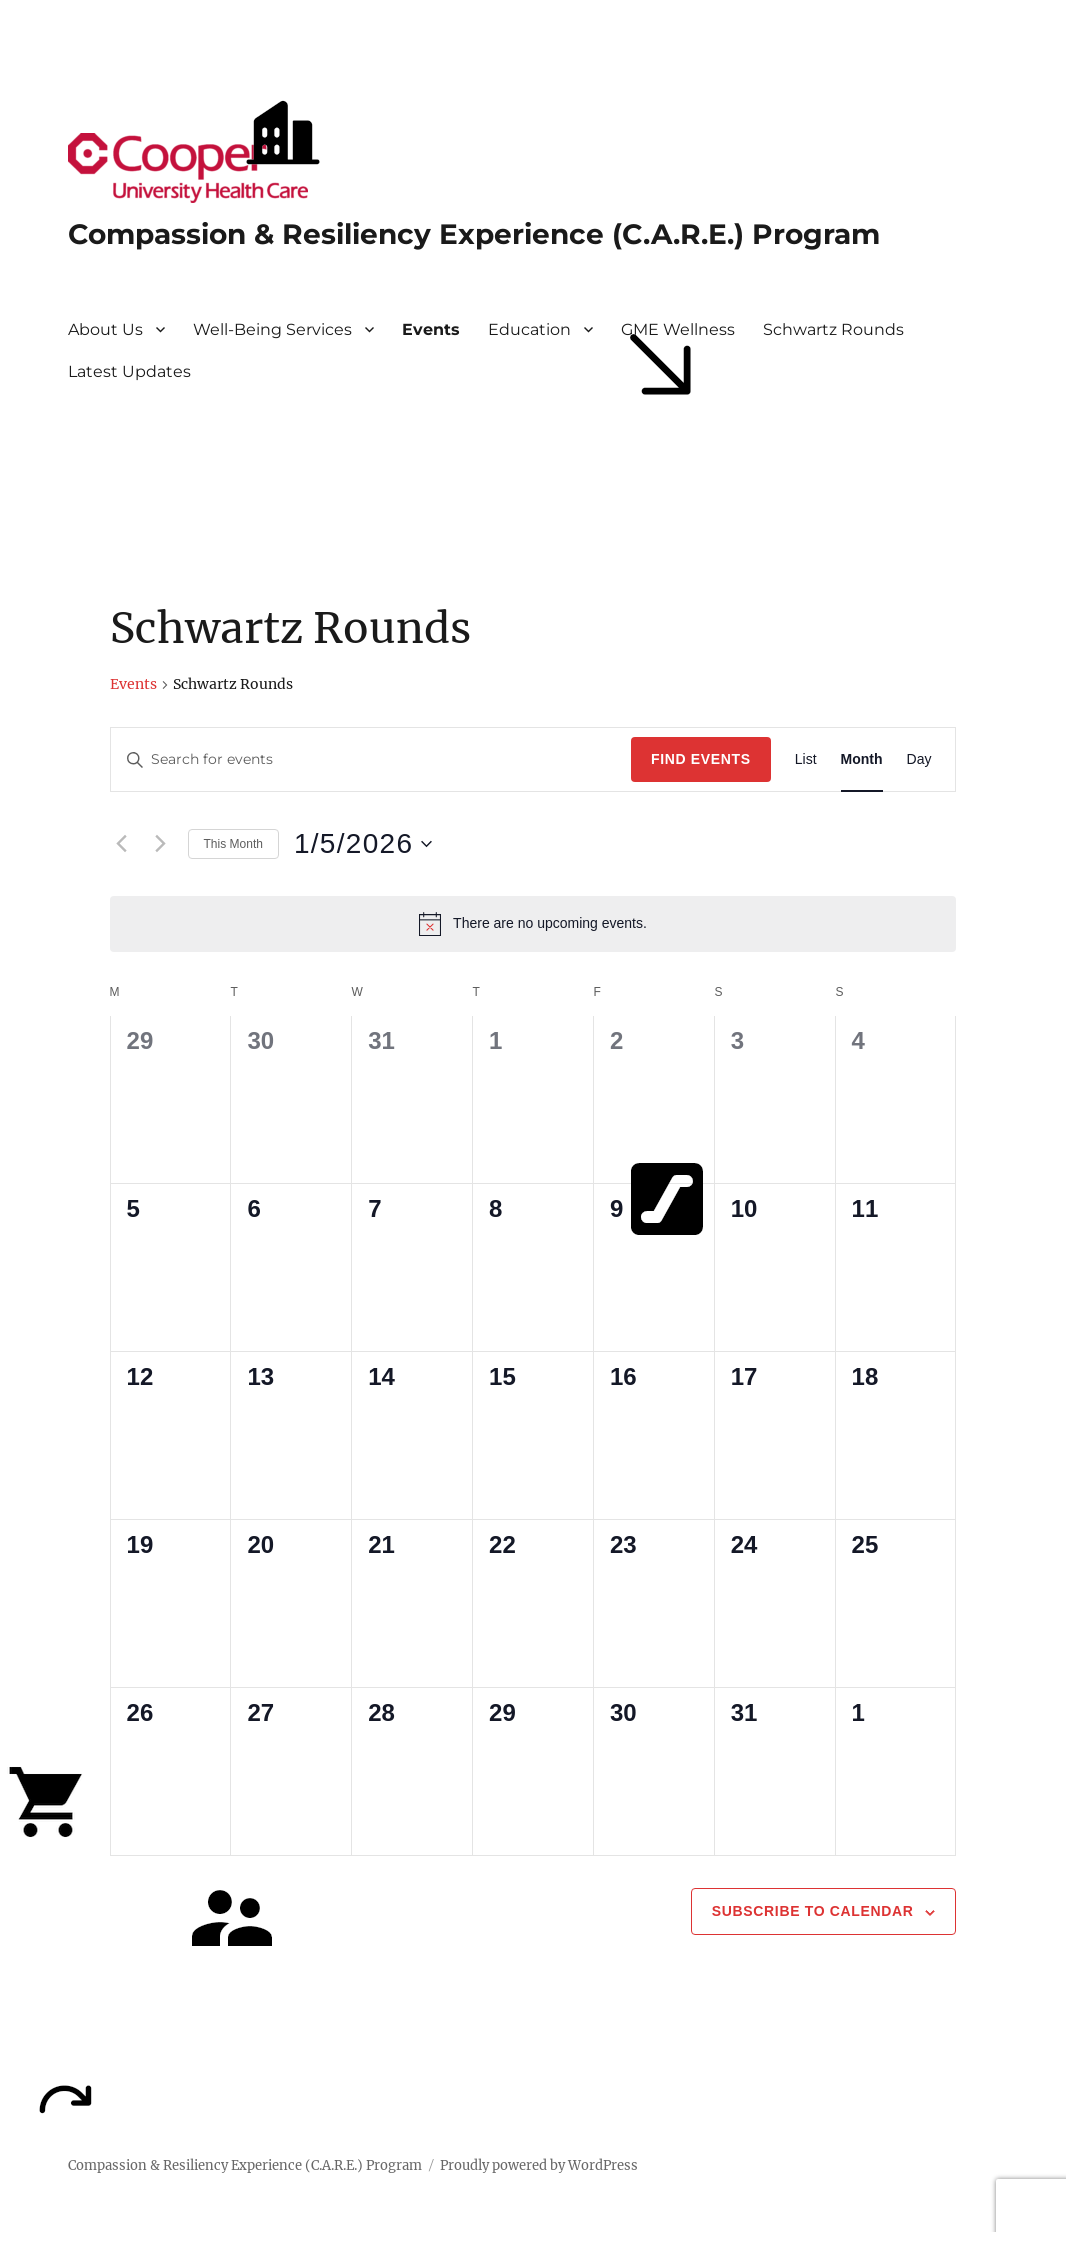 The width and height of the screenshot is (1066, 2253). Describe the element at coordinates (667, 1199) in the screenshot. I see `indicates escalator access nearby` at that location.